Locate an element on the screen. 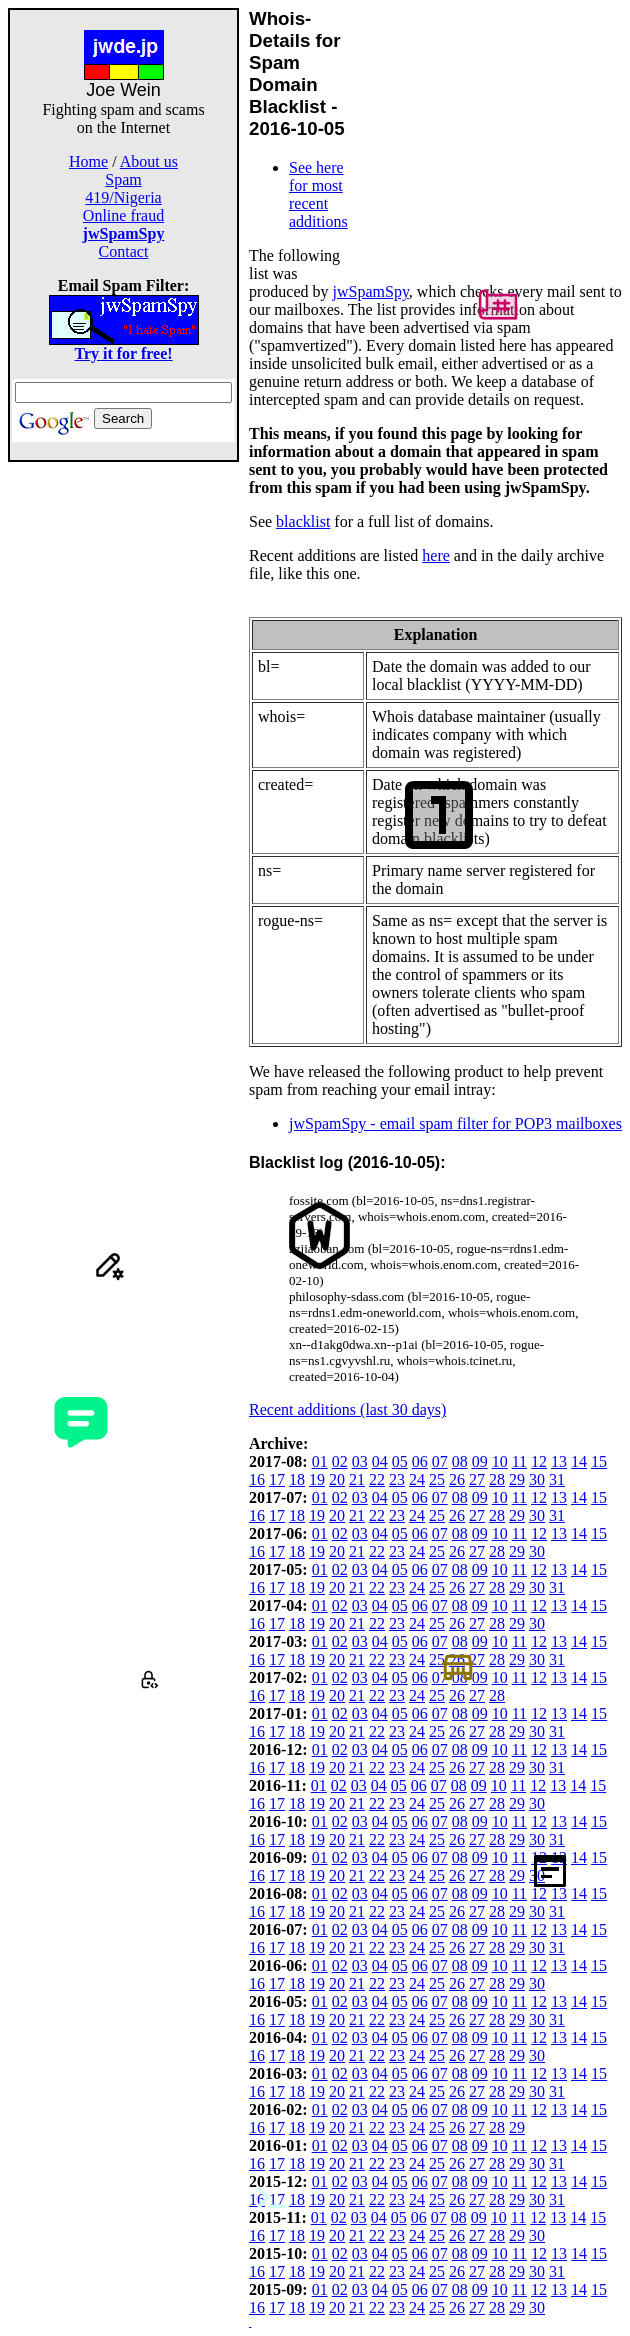 This screenshot has width=630, height=2336. open text editor or document composer is located at coordinates (550, 1871).